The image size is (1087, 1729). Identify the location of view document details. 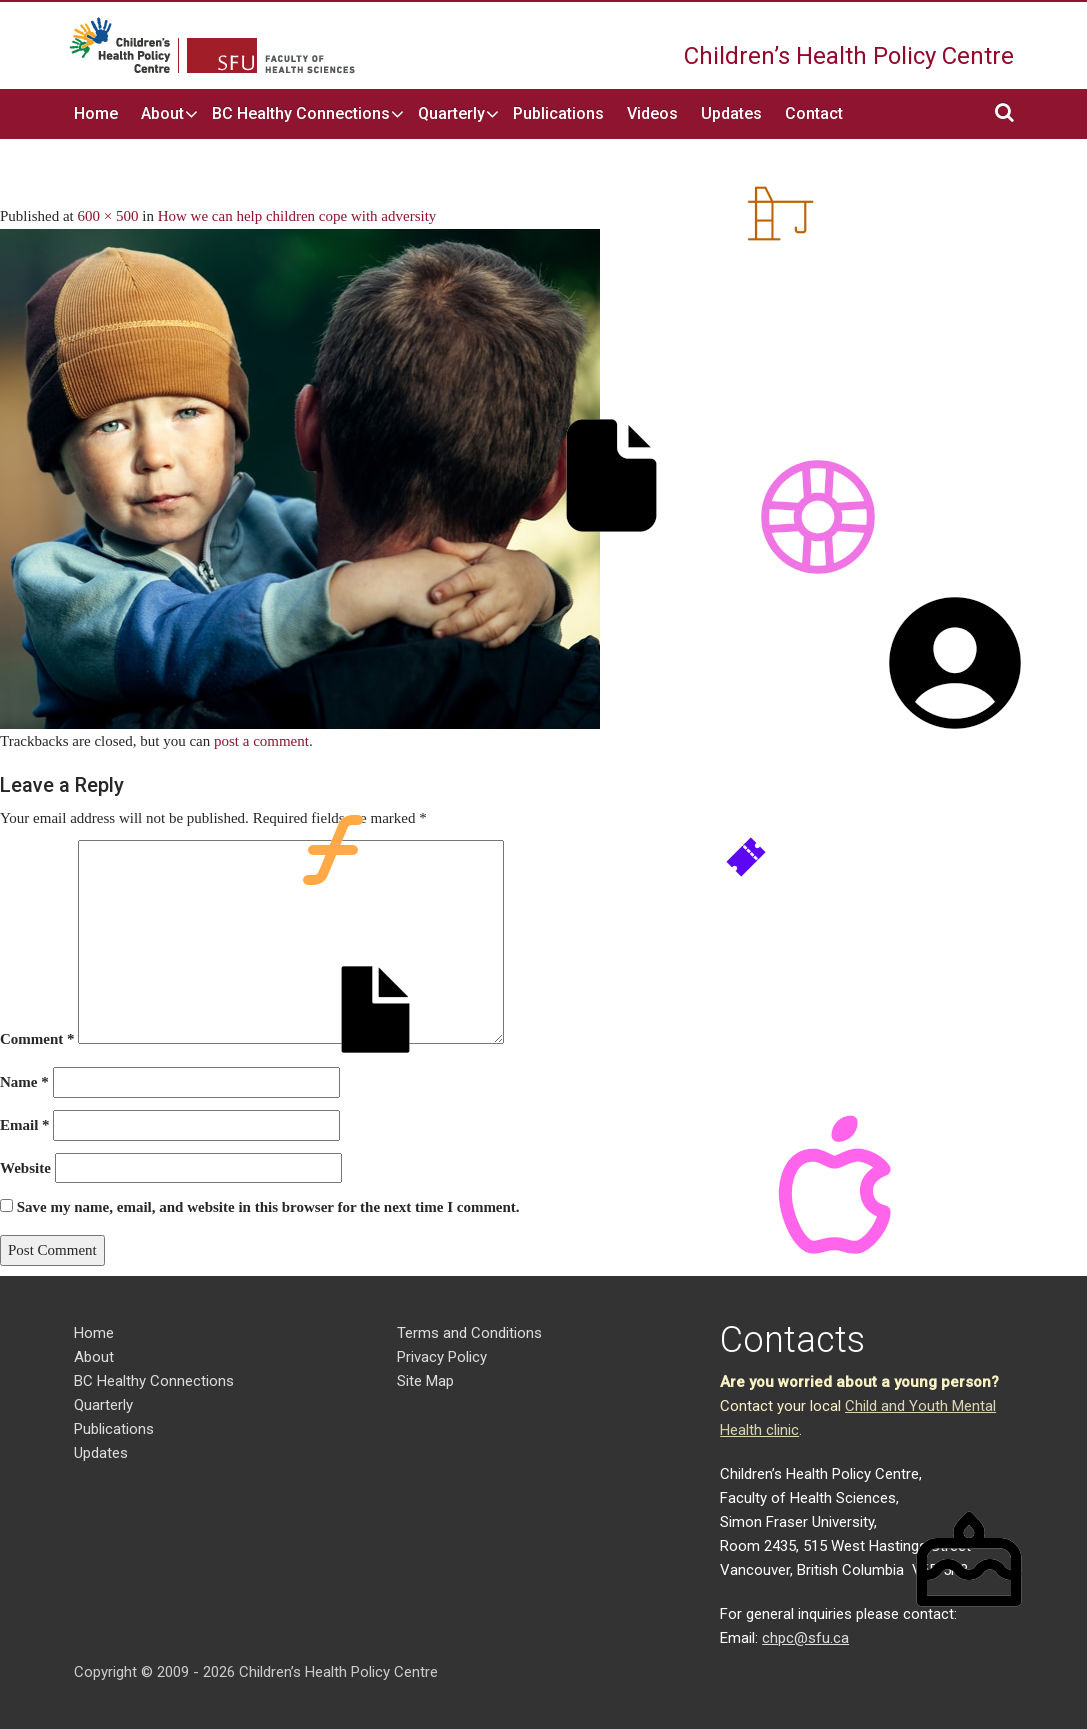
(375, 1009).